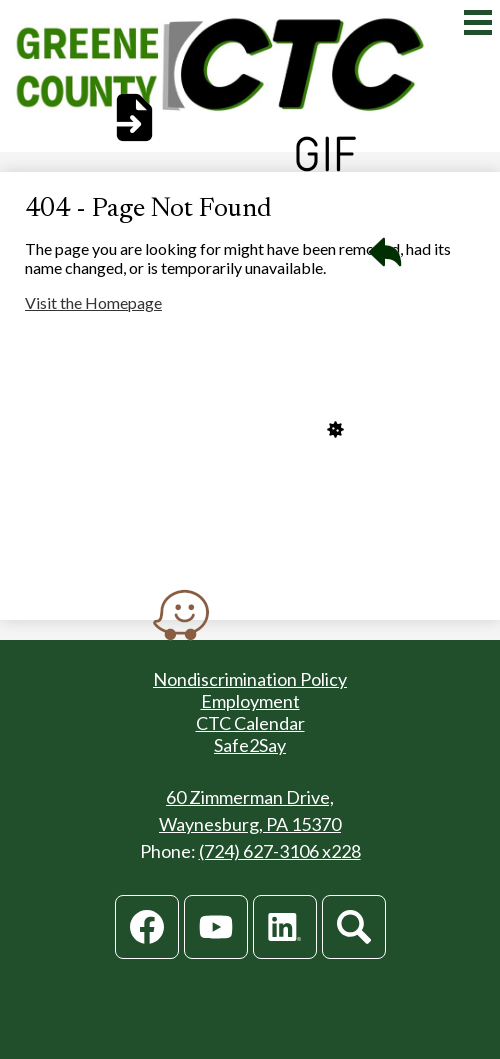 Image resolution: width=500 pixels, height=1059 pixels. Describe the element at coordinates (325, 154) in the screenshot. I see `insert a gif into your message` at that location.